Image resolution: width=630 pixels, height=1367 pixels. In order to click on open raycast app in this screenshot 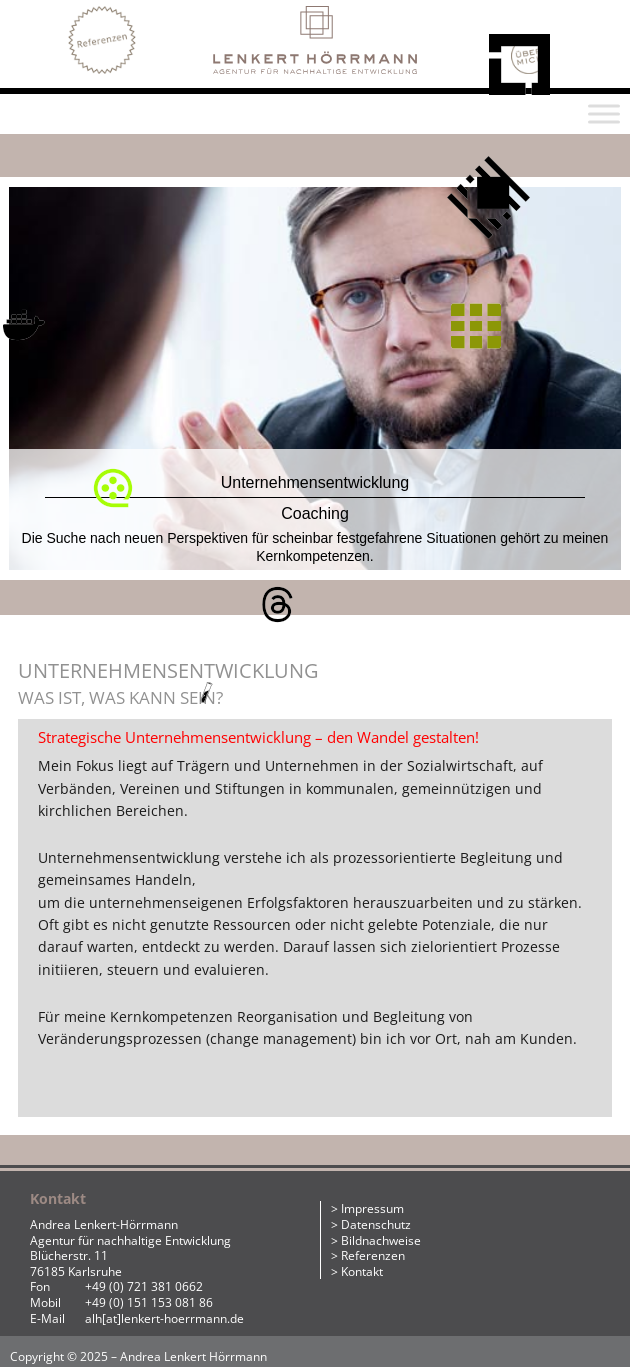, I will do `click(488, 197)`.